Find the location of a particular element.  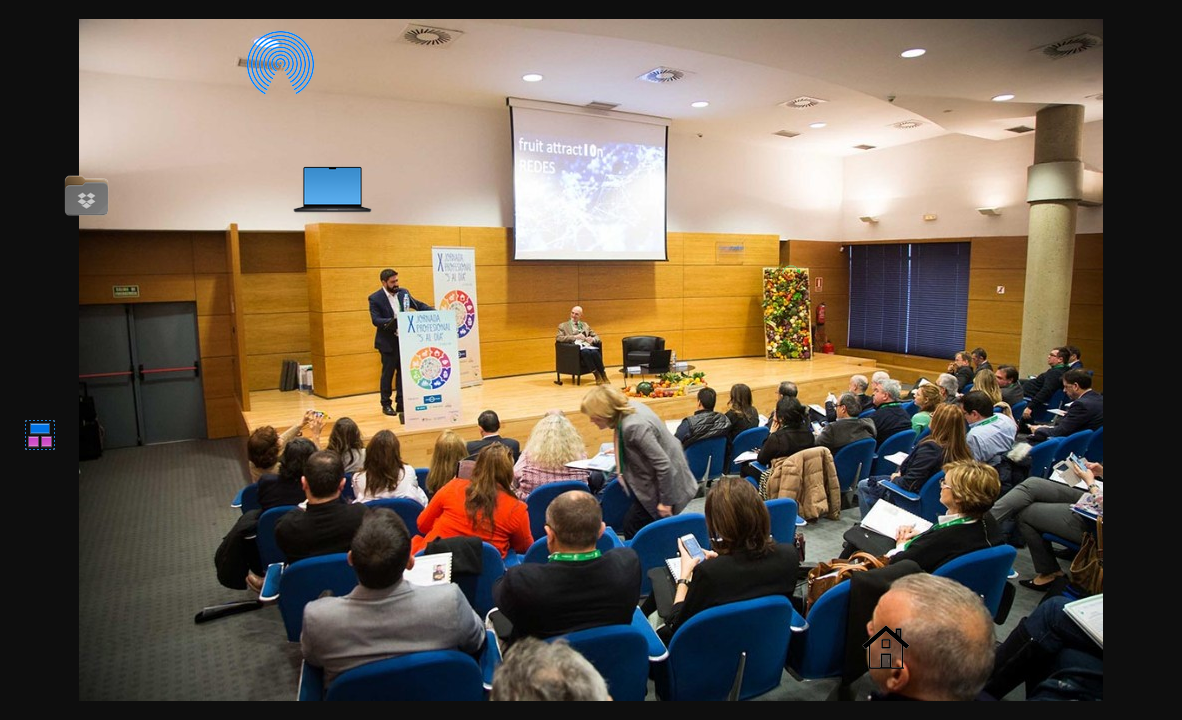

redo the last undone action is located at coordinates (791, 269).